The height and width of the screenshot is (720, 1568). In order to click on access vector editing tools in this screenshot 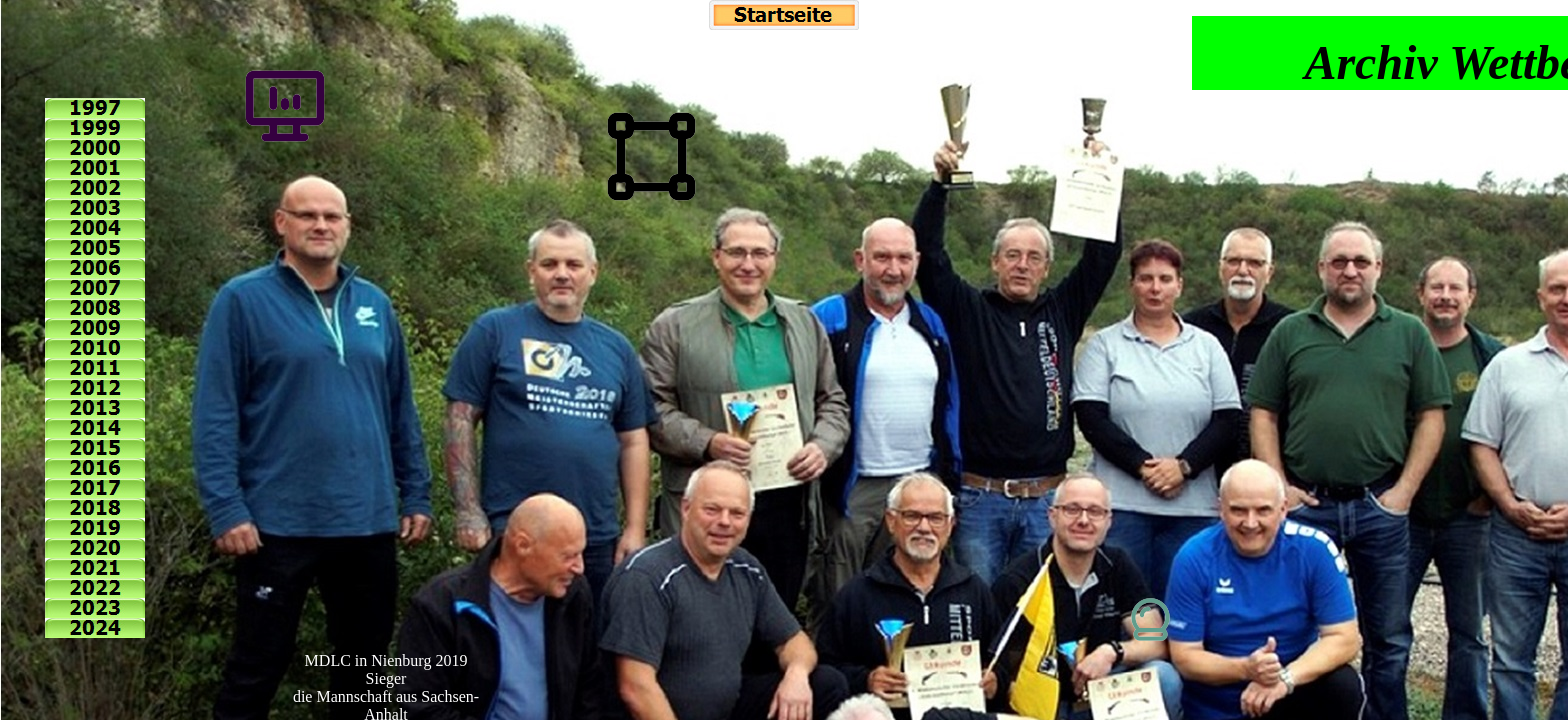, I will do `click(651, 156)`.